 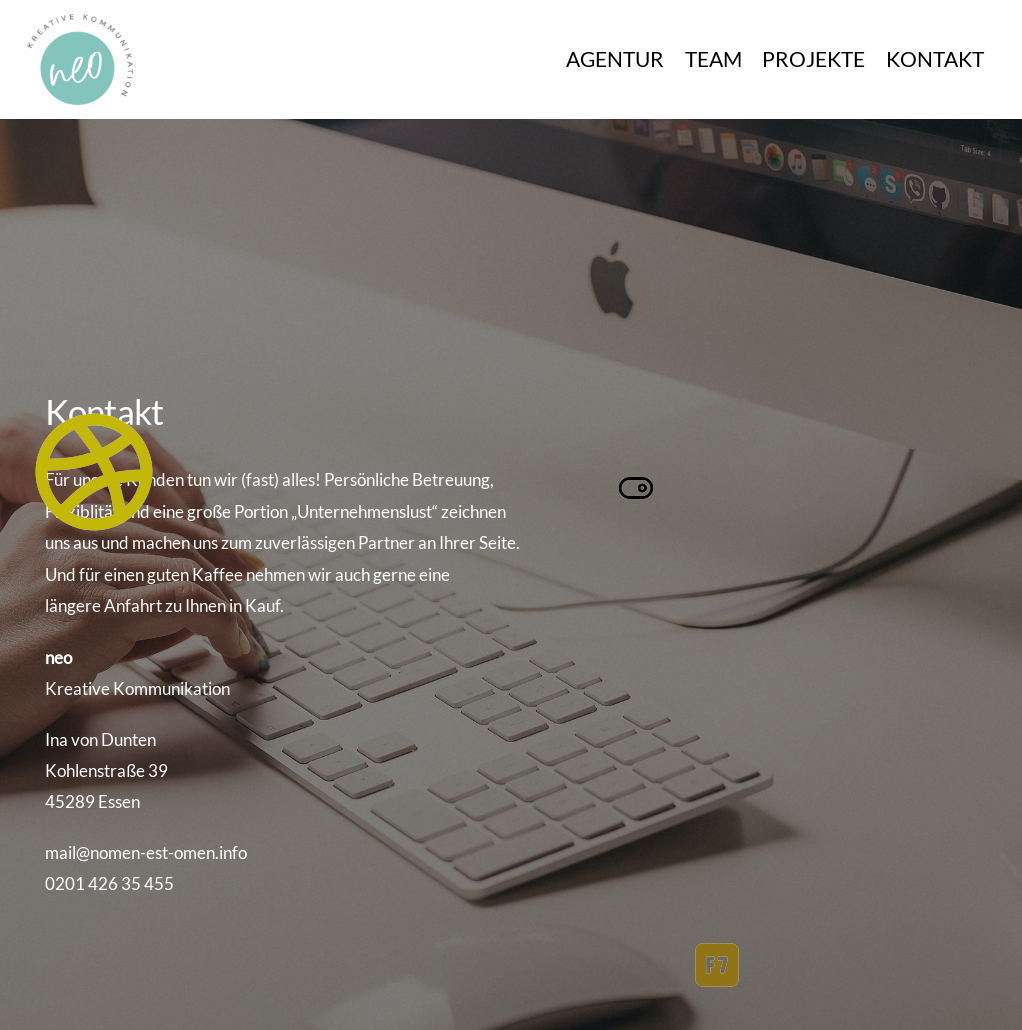 What do you see at coordinates (636, 488) in the screenshot?
I see `toggle switch in the on position` at bounding box center [636, 488].